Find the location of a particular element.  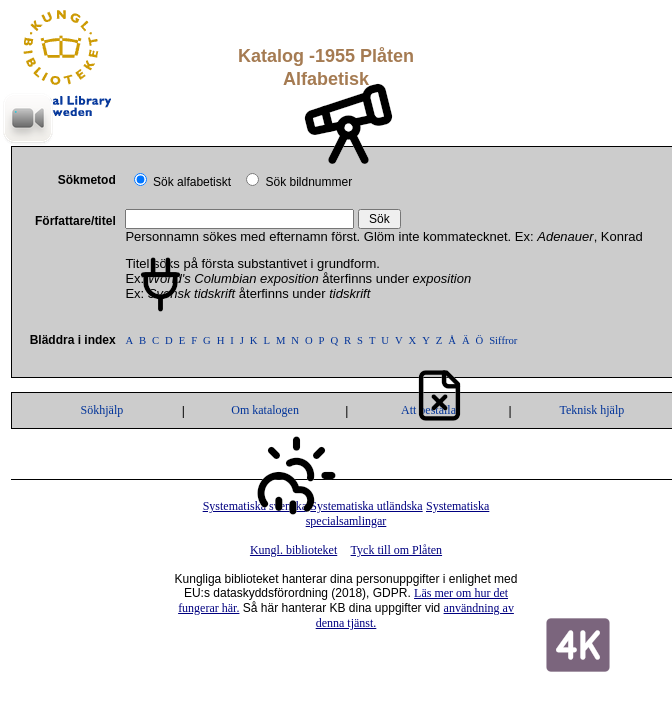

delete or remove a file is located at coordinates (439, 395).